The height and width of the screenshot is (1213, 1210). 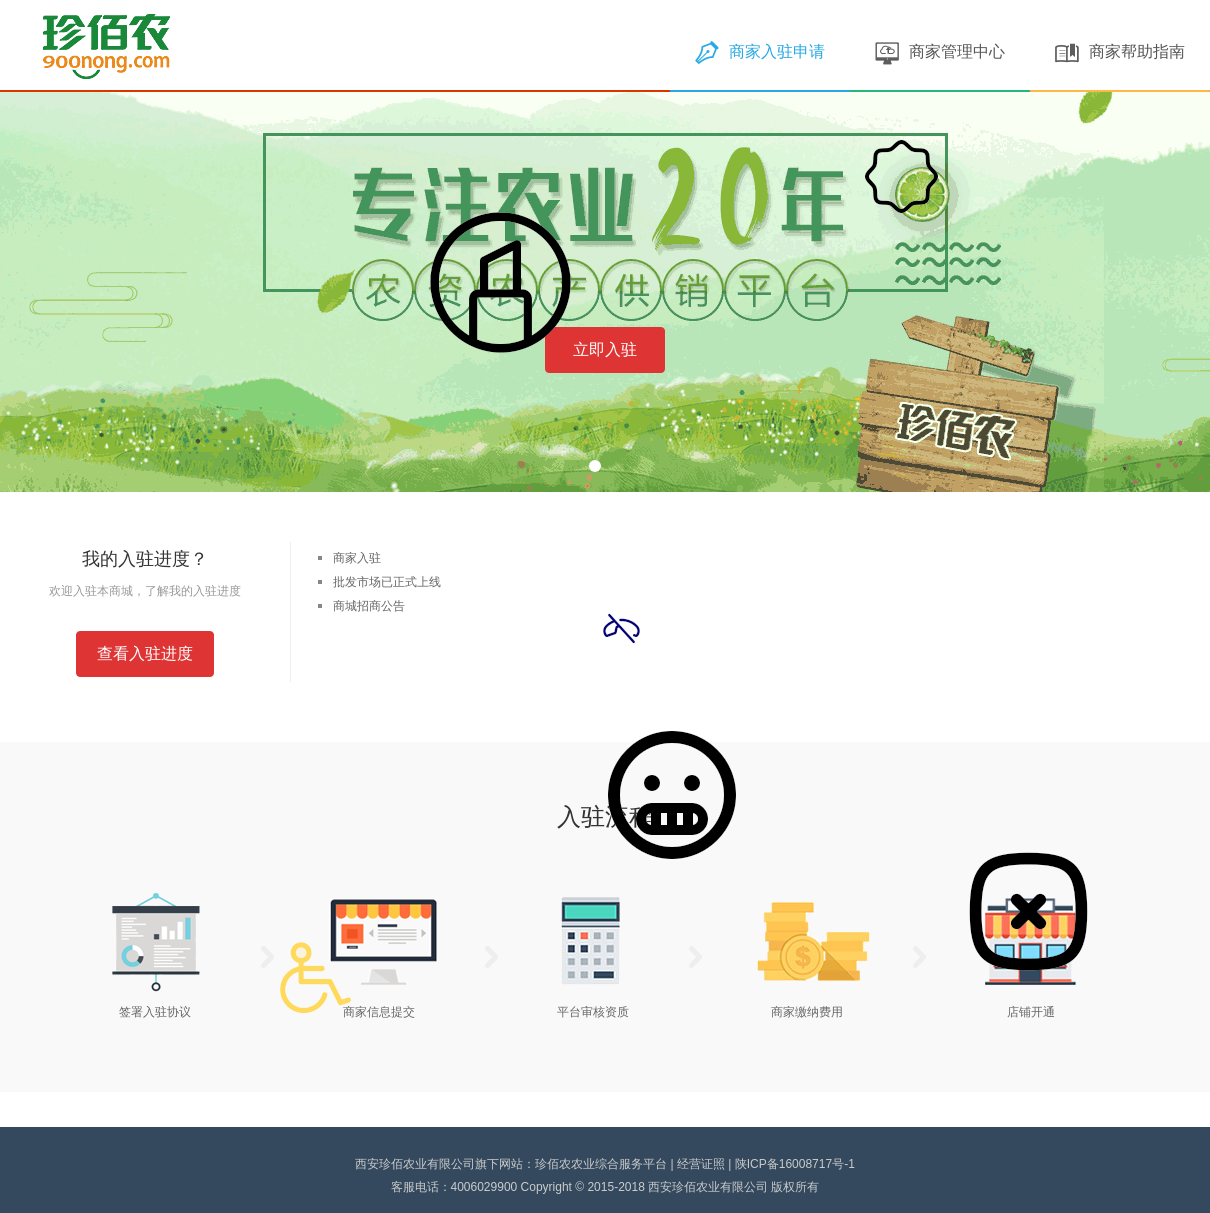 I want to click on indicates an awkward or uncomfortable situation, so click(x=672, y=795).